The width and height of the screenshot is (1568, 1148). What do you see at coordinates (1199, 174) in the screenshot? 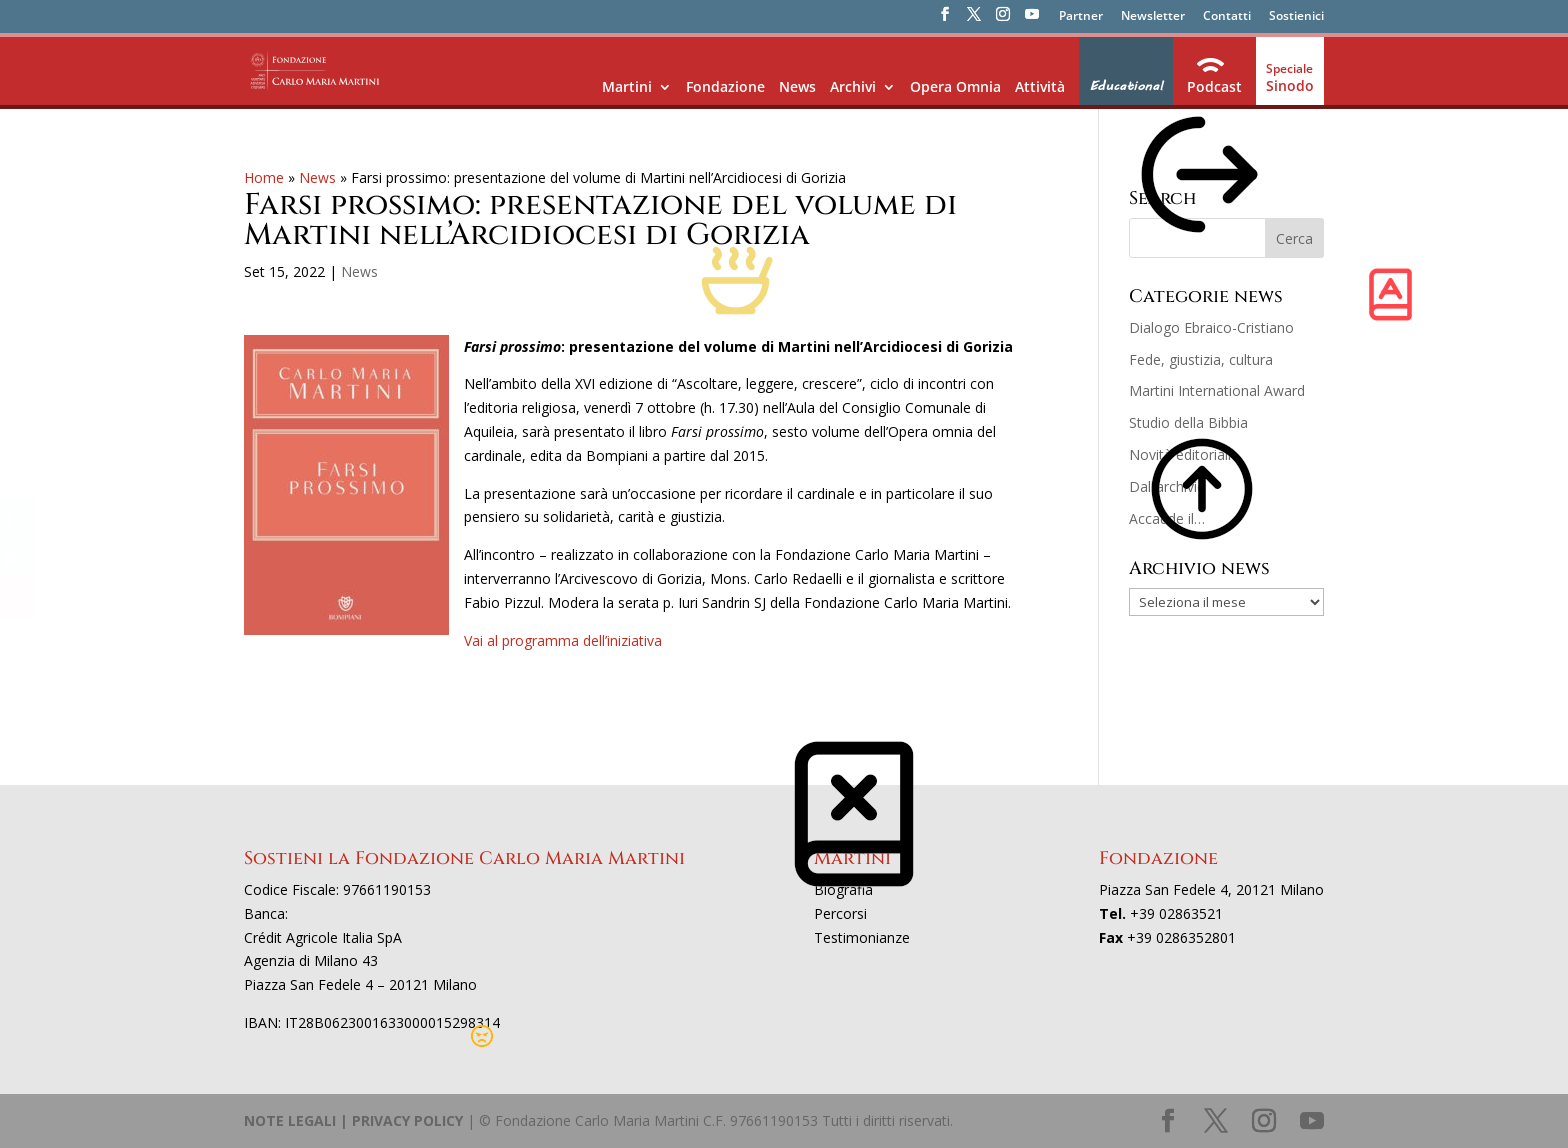
I see `exit or log out of current session` at bounding box center [1199, 174].